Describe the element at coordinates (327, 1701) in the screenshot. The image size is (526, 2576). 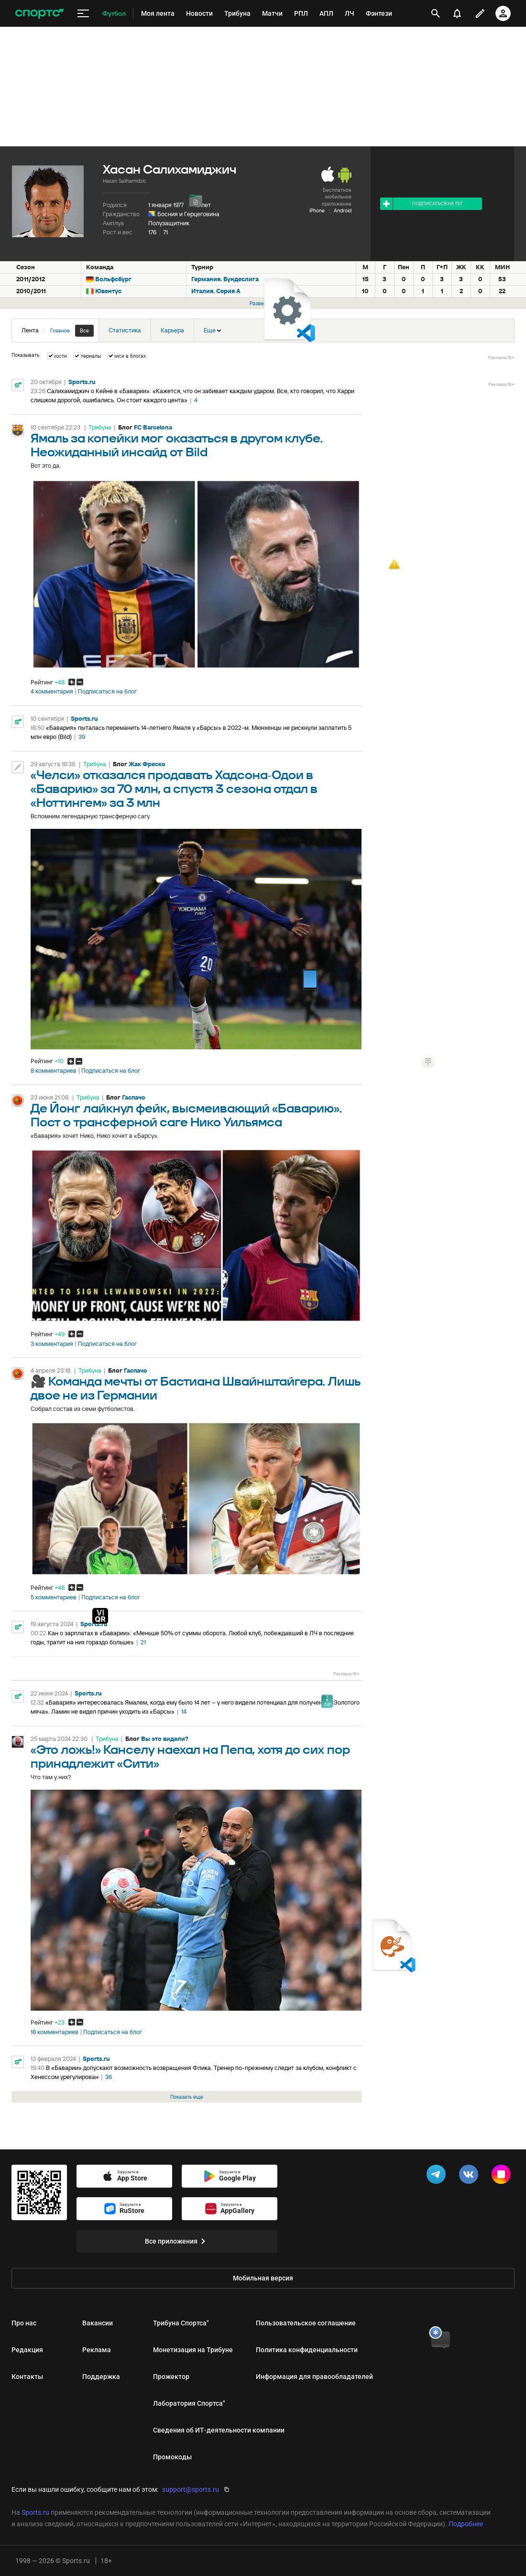
I see `a compressed zip file` at that location.